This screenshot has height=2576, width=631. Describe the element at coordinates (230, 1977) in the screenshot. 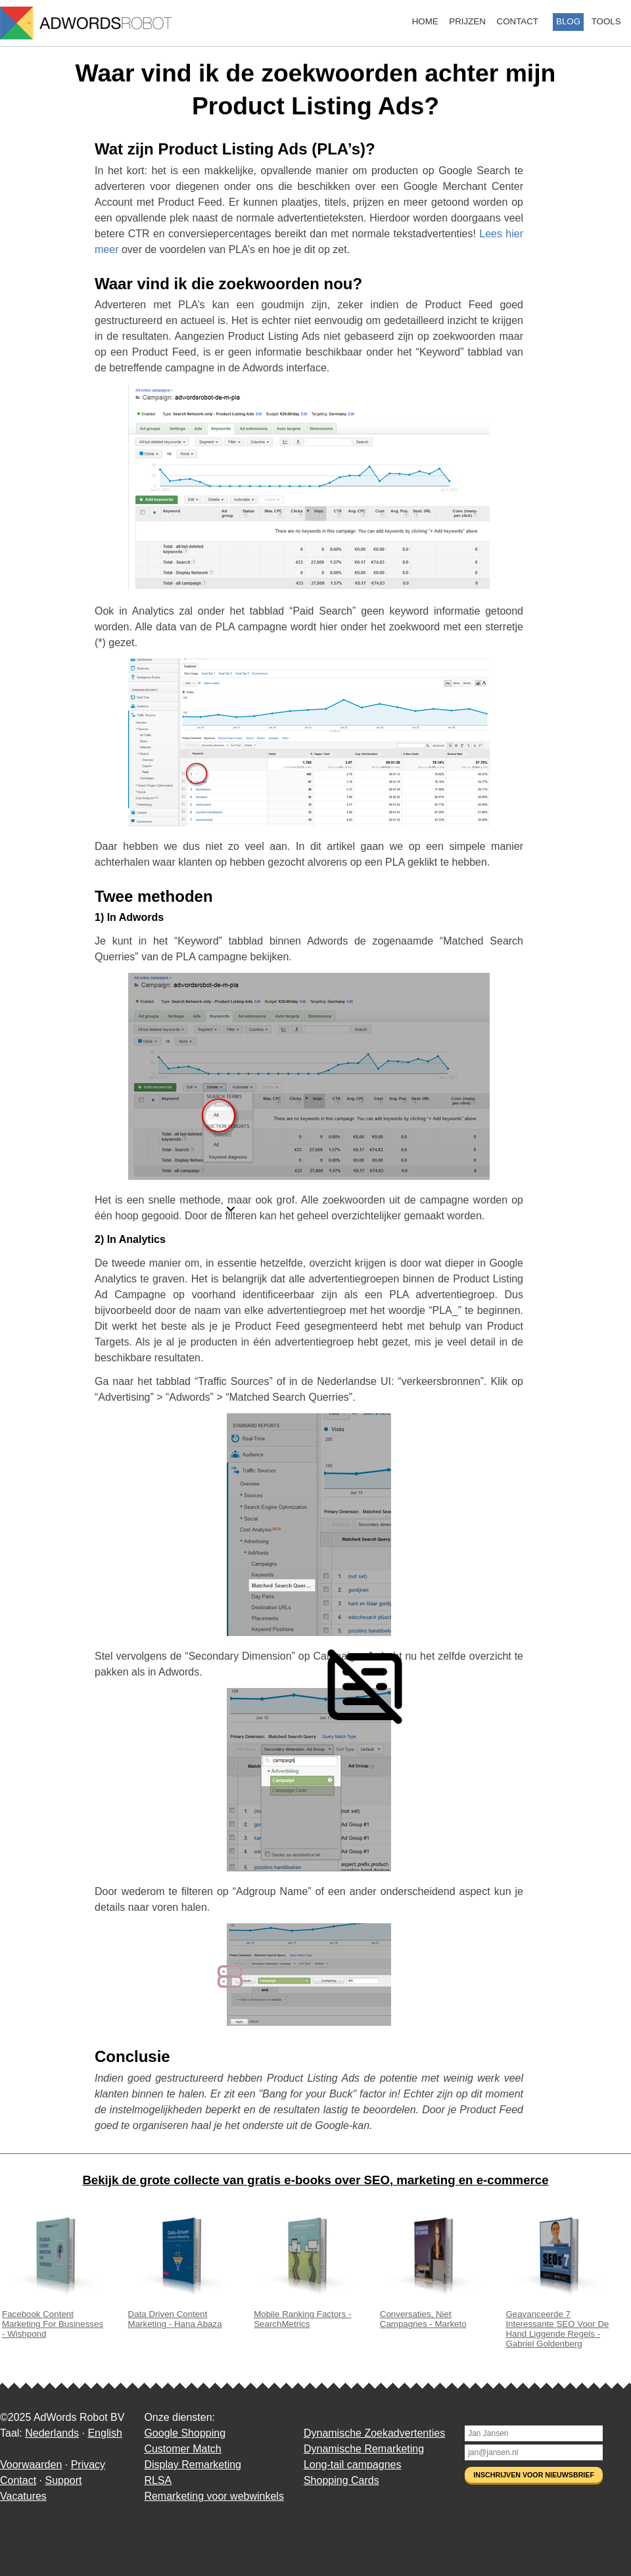

I see `view server status` at that location.